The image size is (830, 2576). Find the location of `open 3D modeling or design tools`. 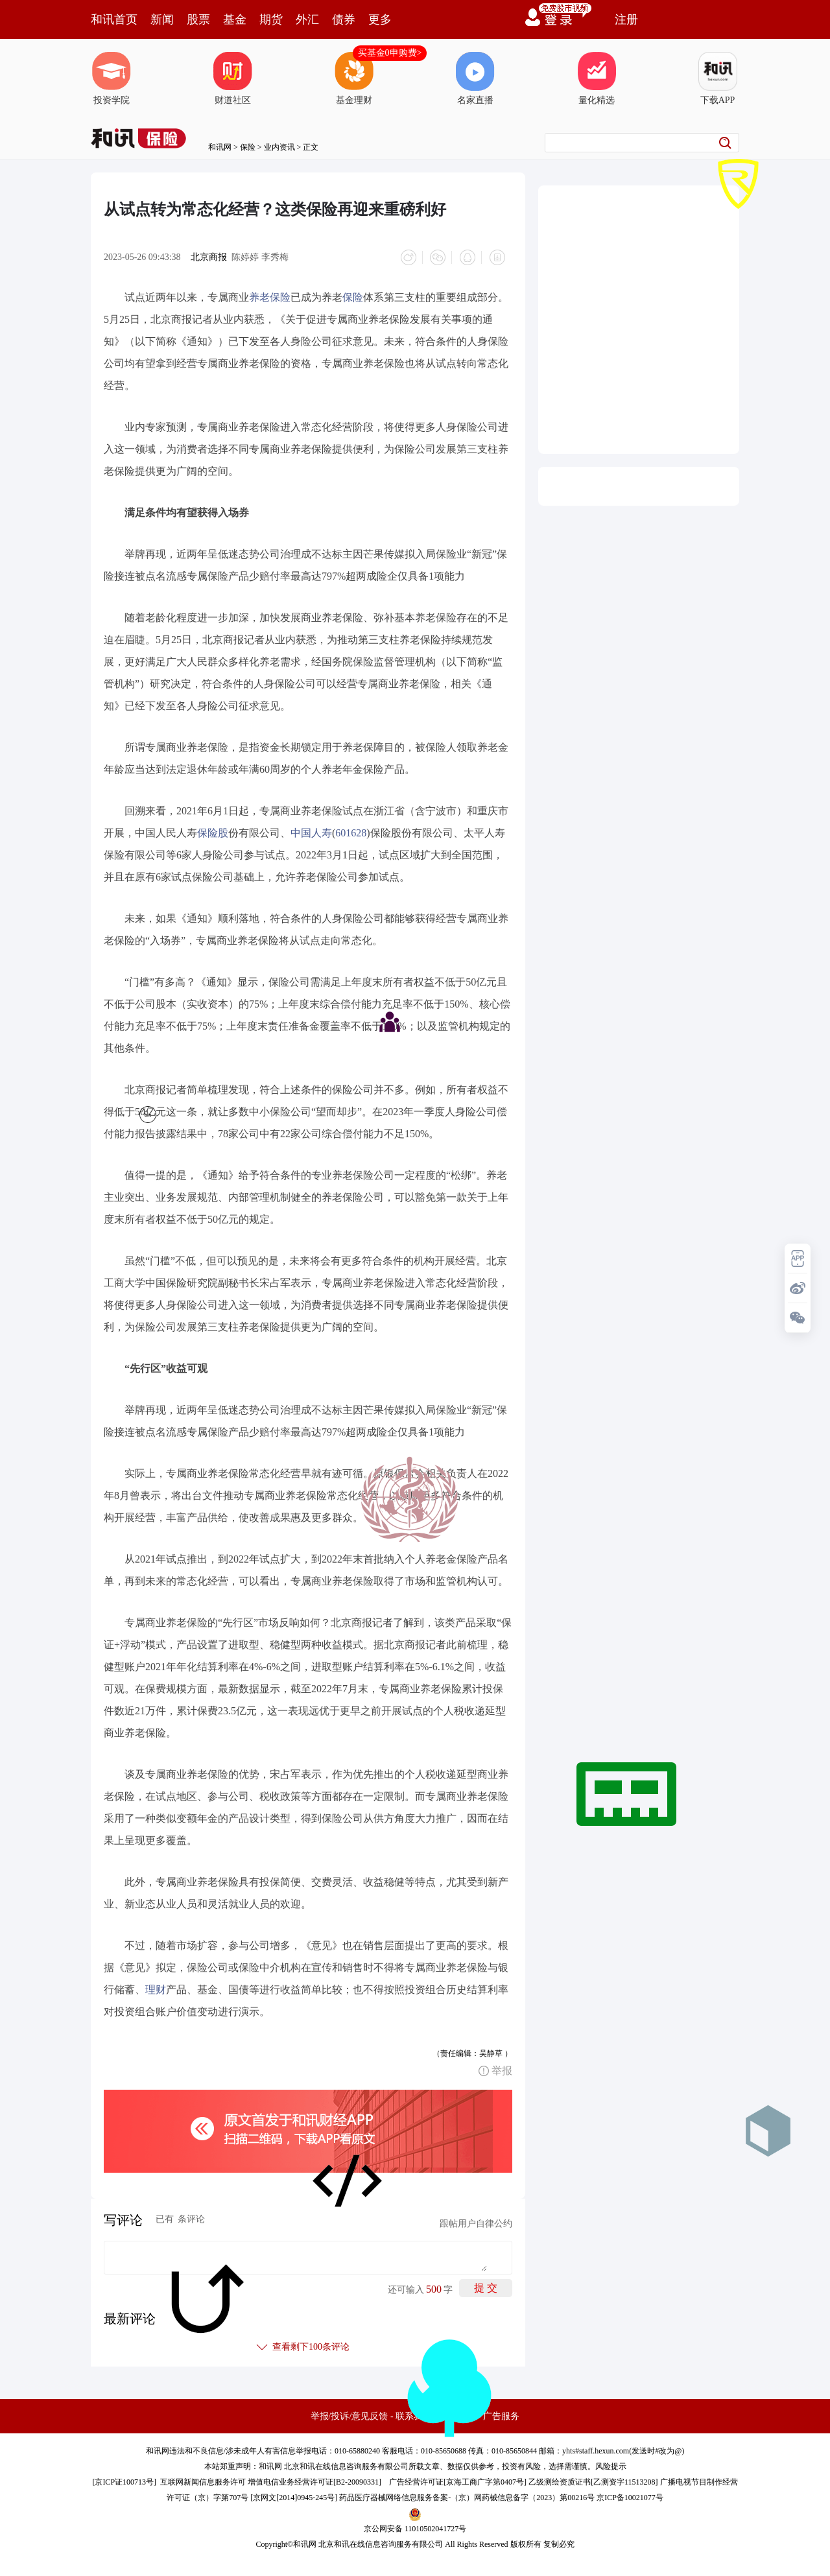

open 3D modeling or design tools is located at coordinates (768, 2131).